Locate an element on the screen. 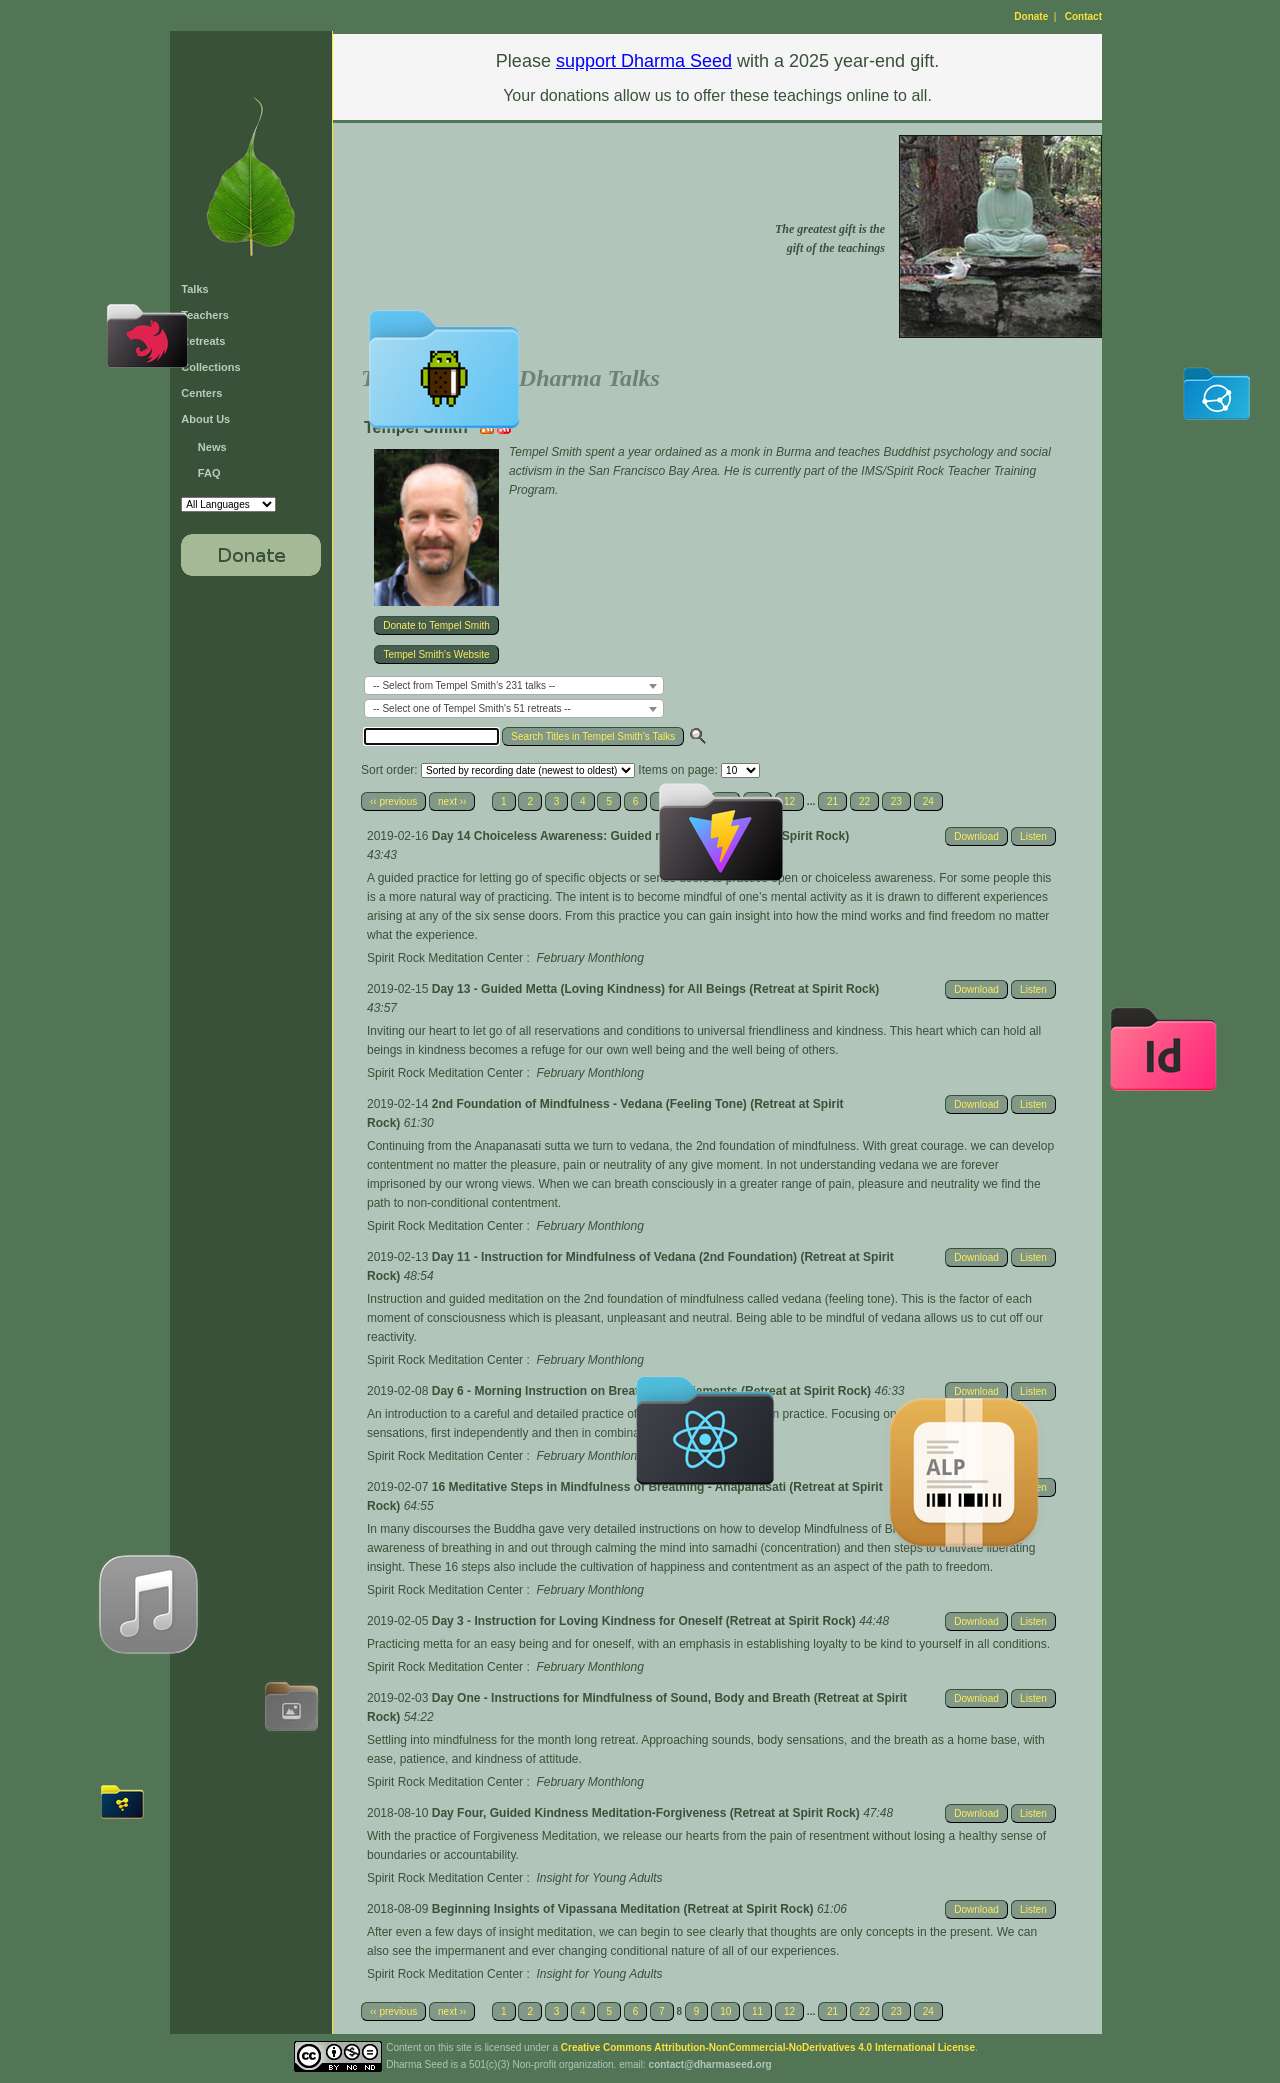  an alpm package file used by arch linux package manager is located at coordinates (964, 1475).